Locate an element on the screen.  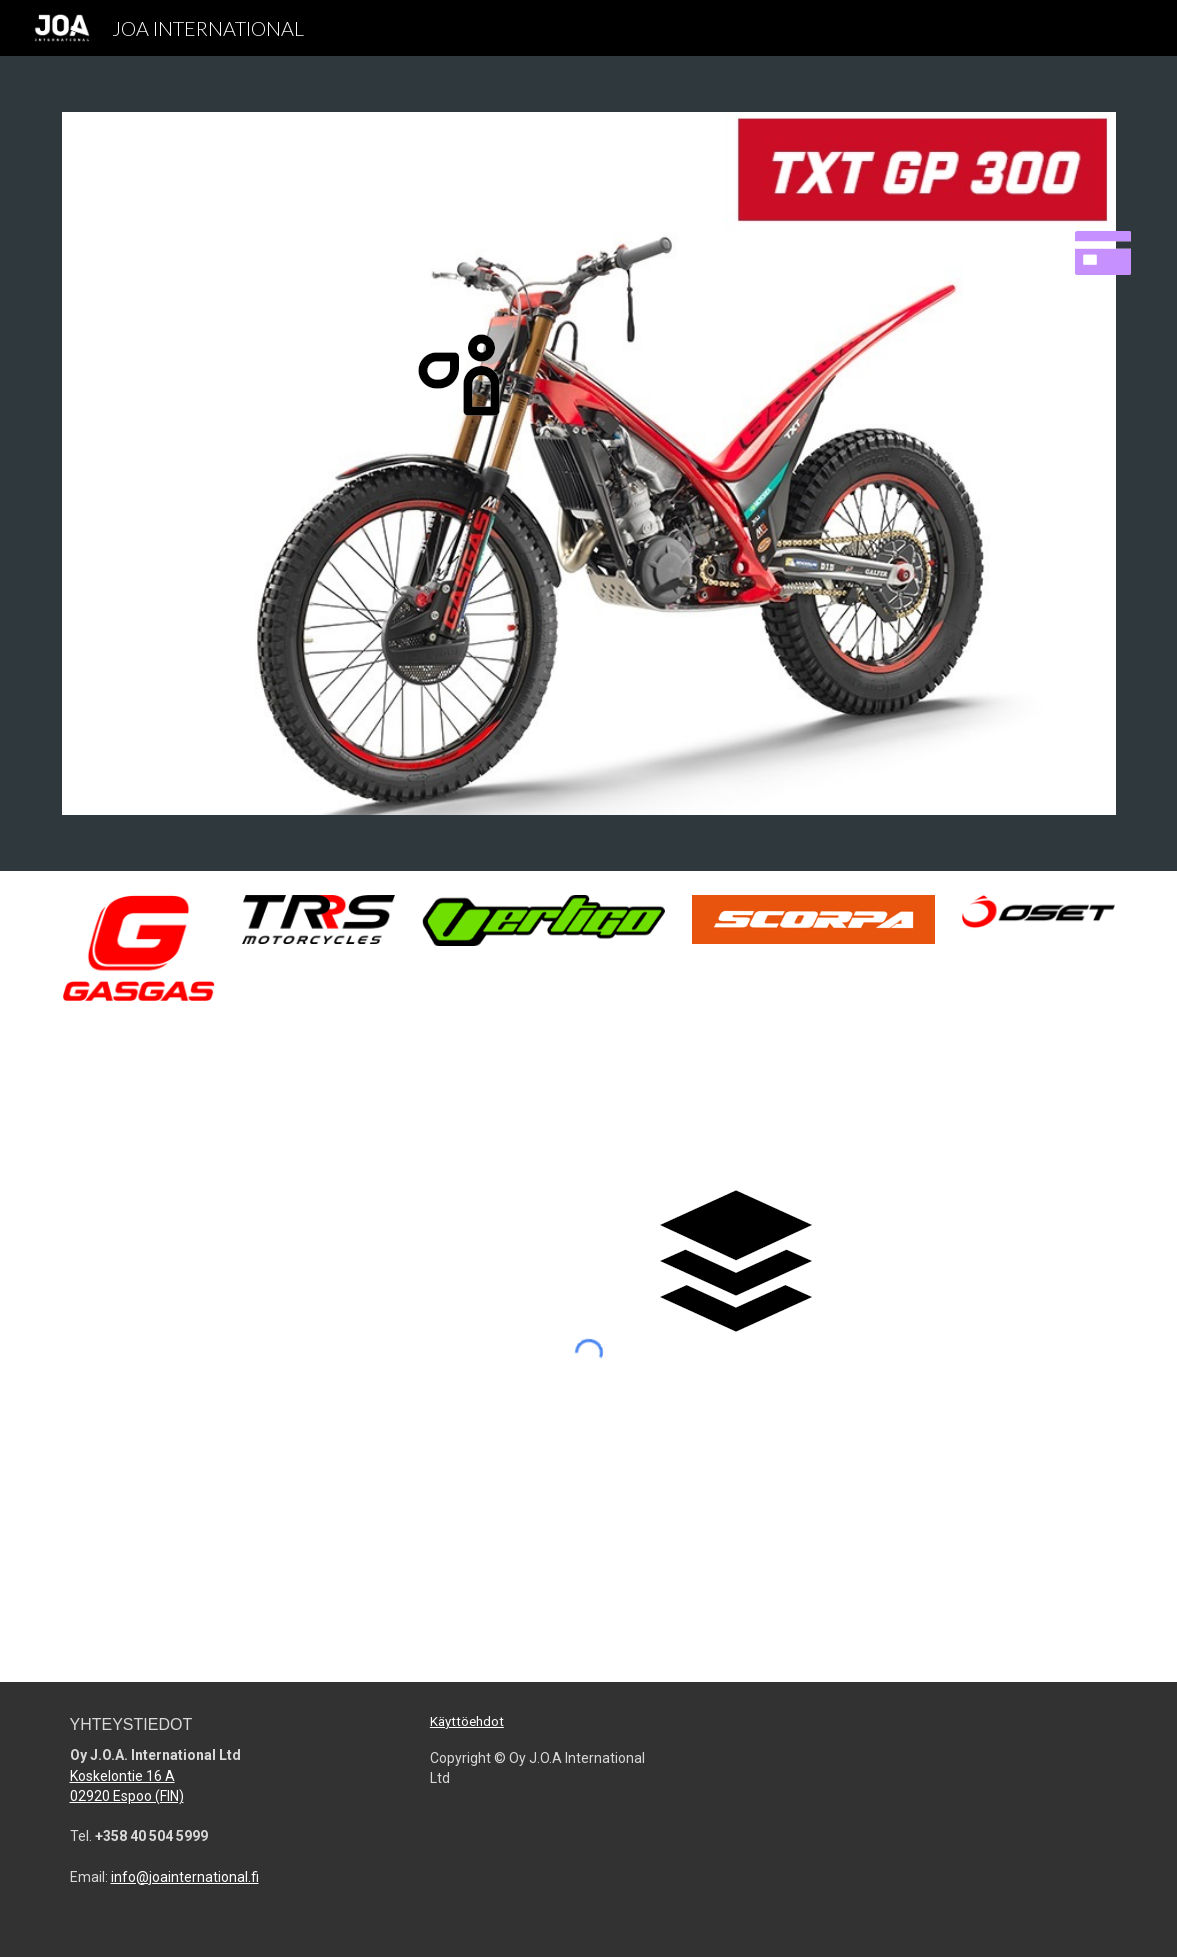
visit spacehey social network profile is located at coordinates (459, 375).